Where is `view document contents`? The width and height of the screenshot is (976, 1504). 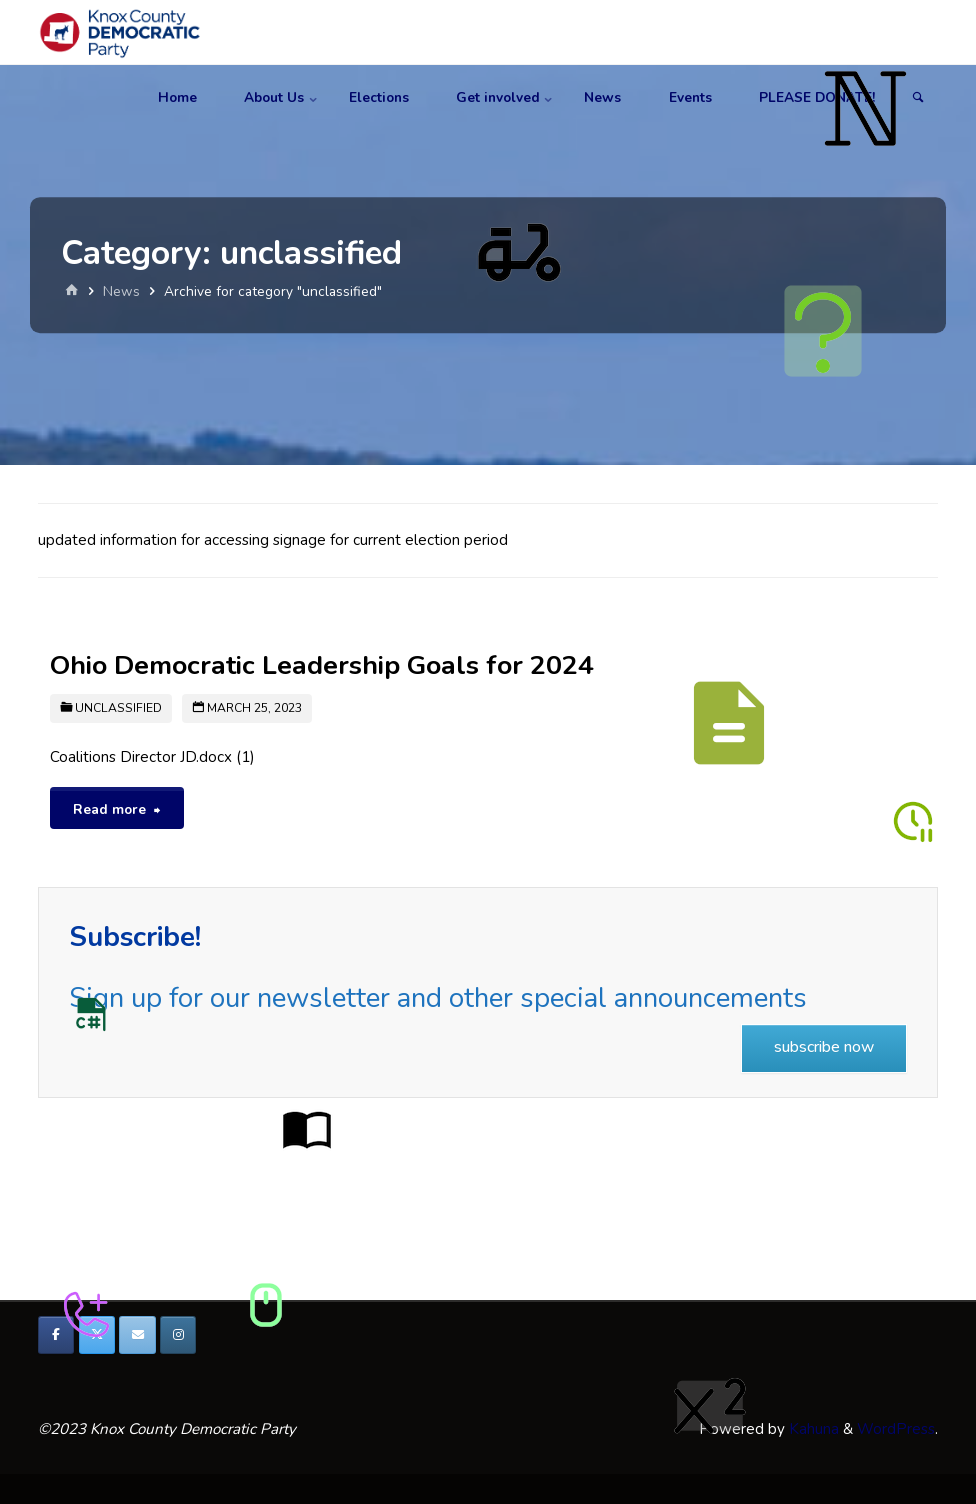 view document contents is located at coordinates (729, 723).